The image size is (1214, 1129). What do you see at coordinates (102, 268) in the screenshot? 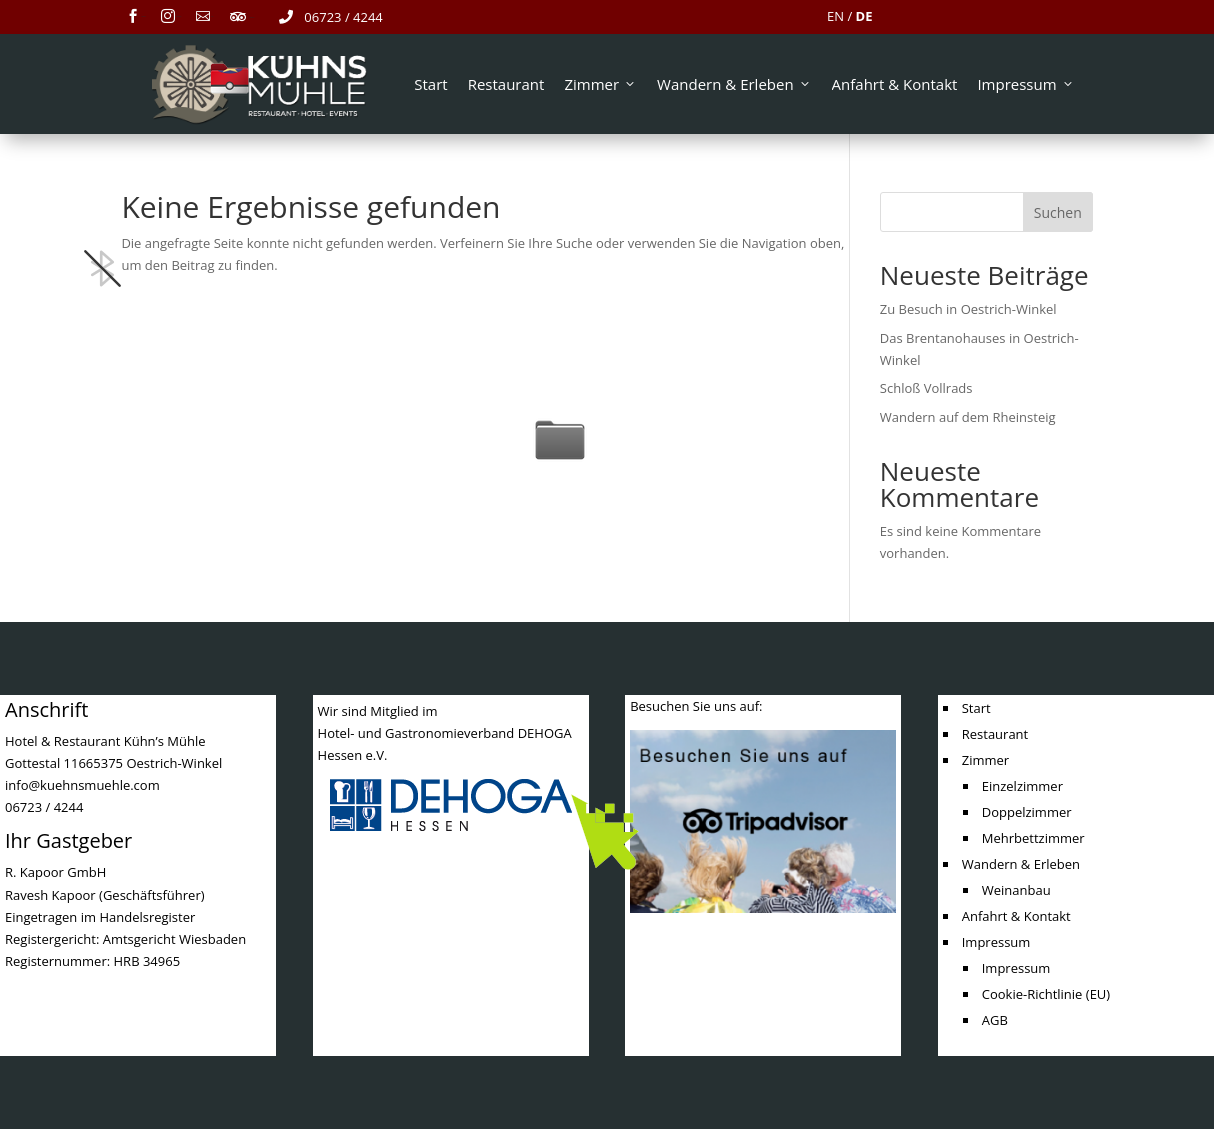
I see `indicates bluetooth is turned off or disabled` at bounding box center [102, 268].